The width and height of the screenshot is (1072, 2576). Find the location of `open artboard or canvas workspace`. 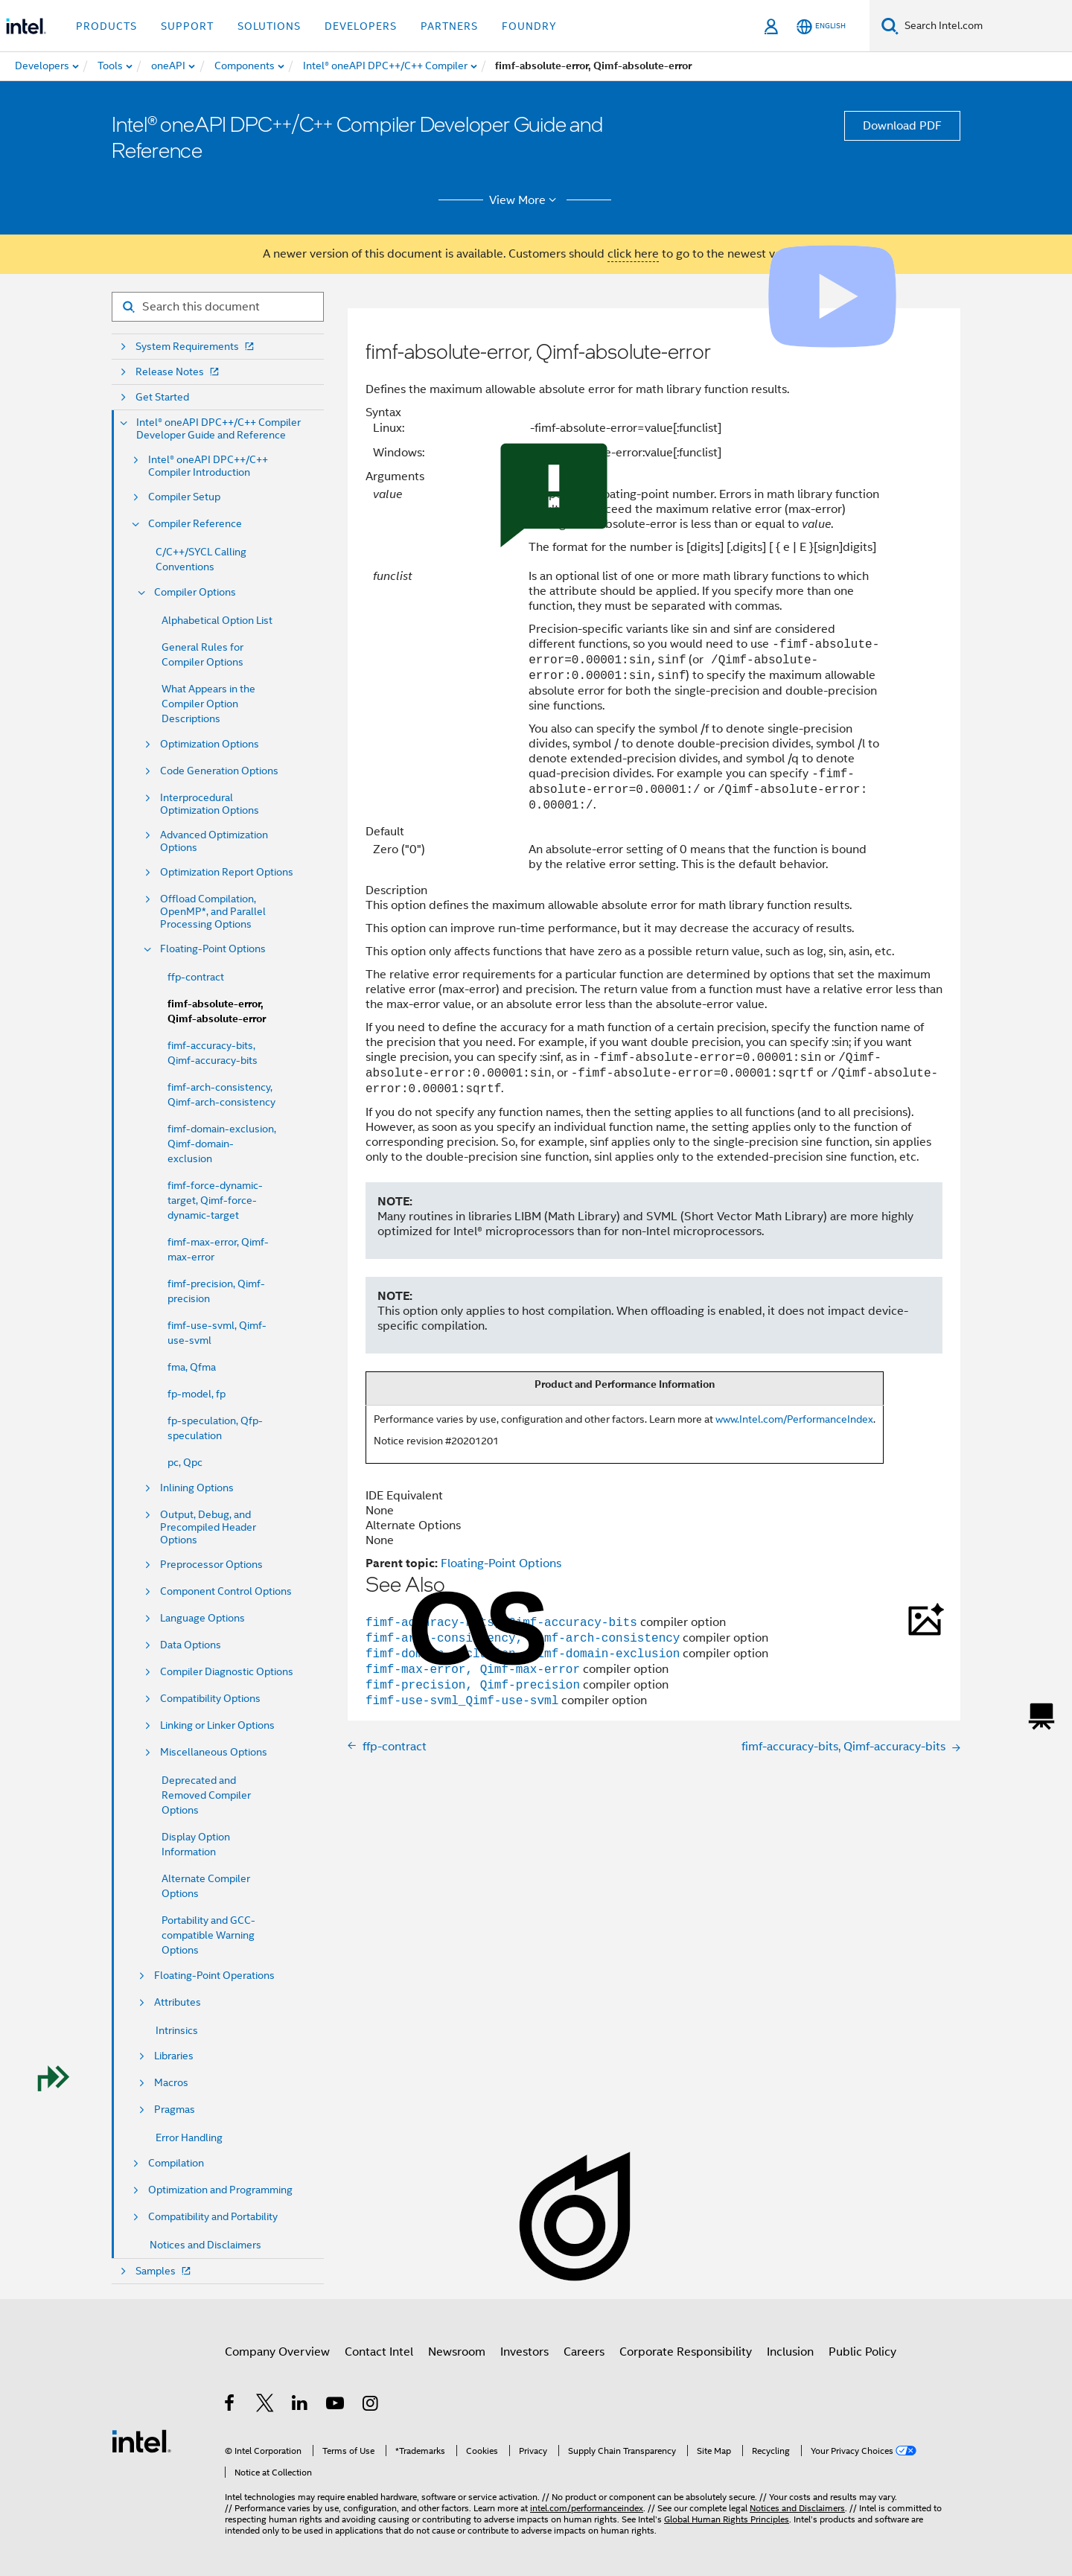

open artboard or canvas workspace is located at coordinates (1041, 1716).